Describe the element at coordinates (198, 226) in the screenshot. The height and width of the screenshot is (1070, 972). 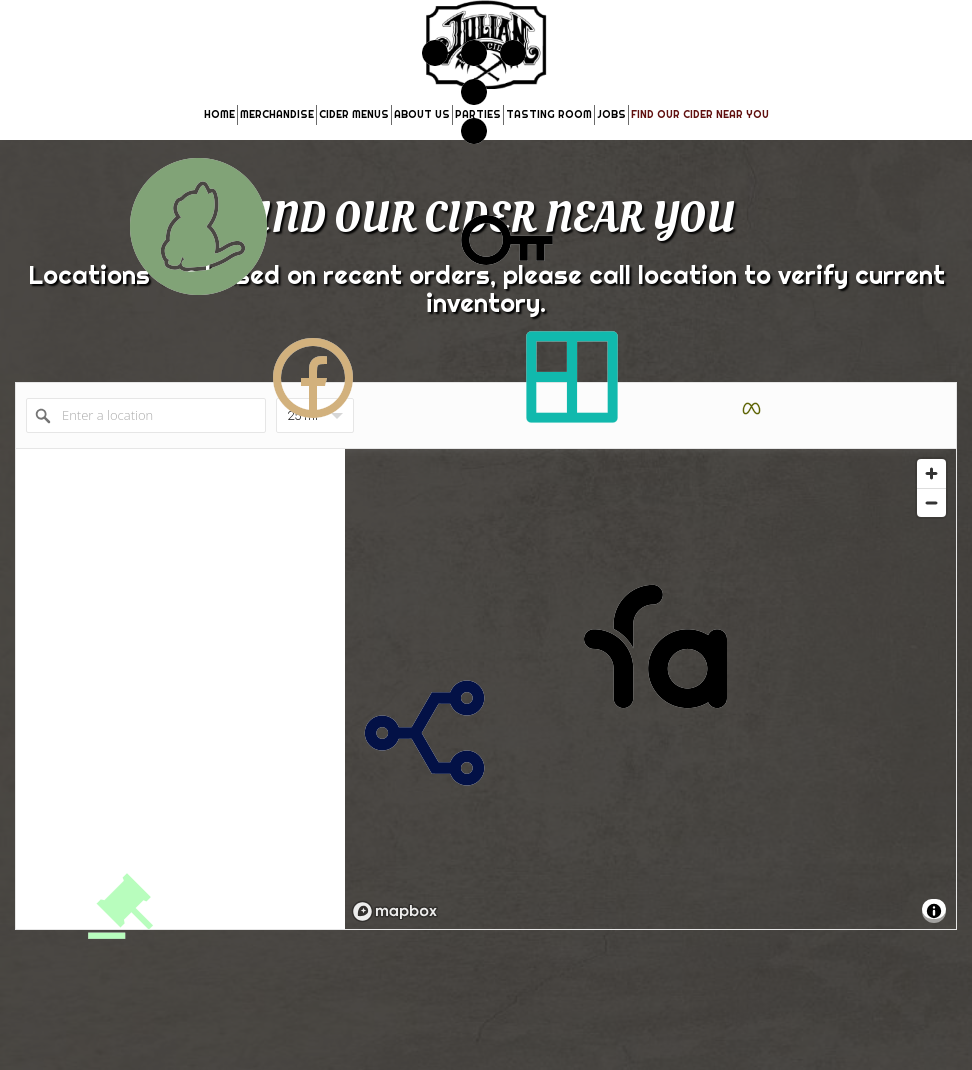
I see `yarn package manager logo` at that location.